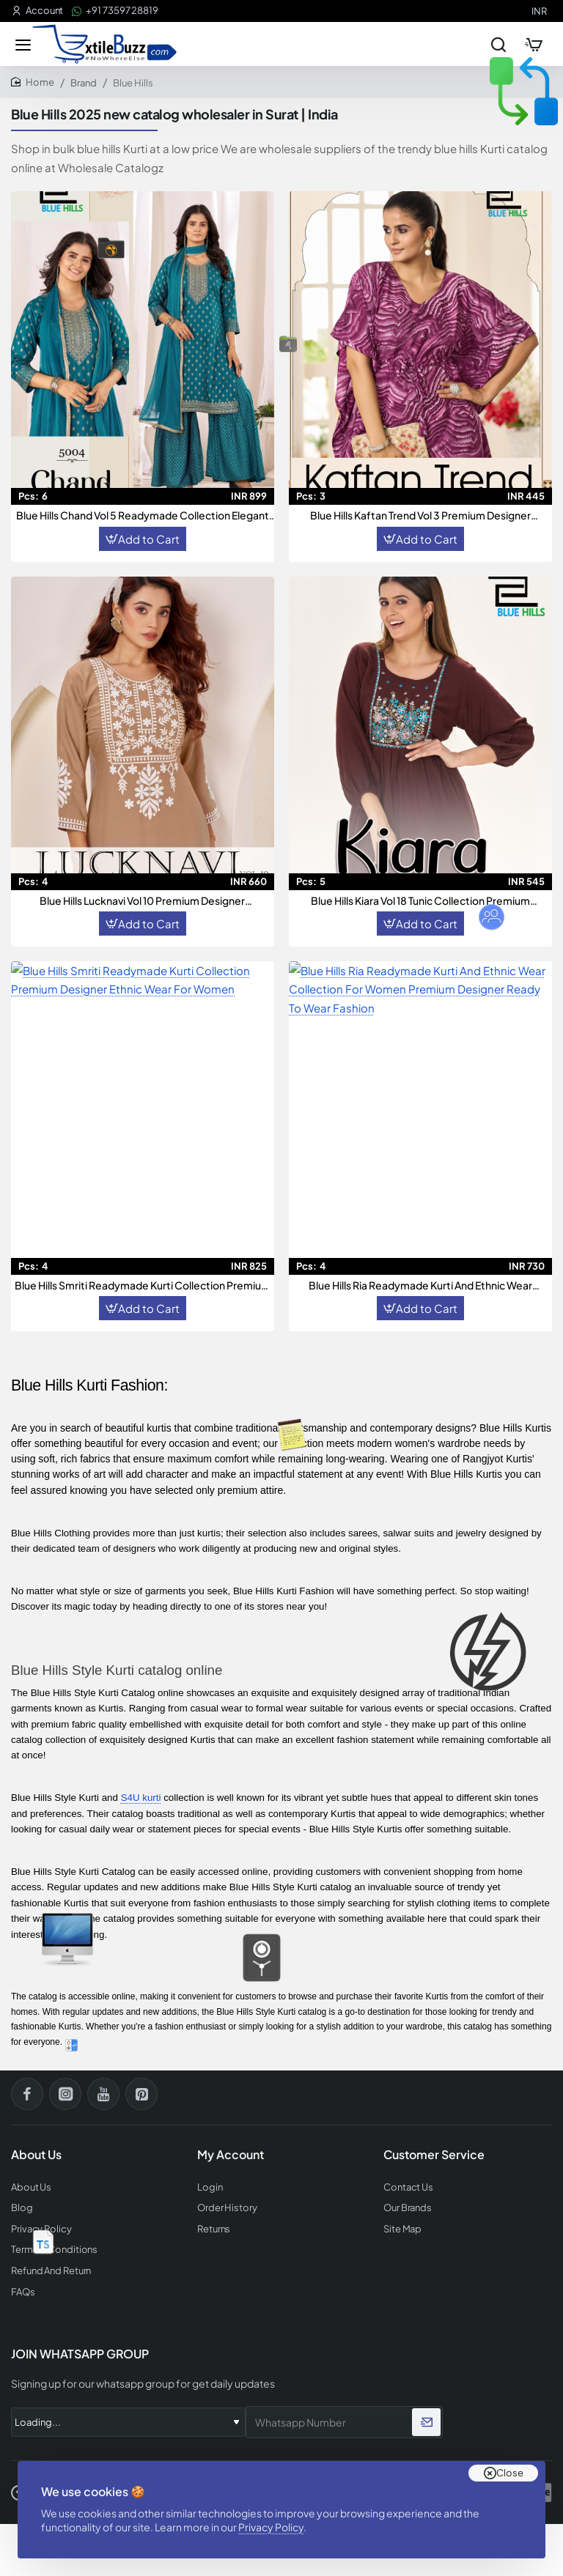 Image resolution: width=563 pixels, height=2576 pixels. Describe the element at coordinates (67, 1928) in the screenshot. I see `represents an iMac desktop computer` at that location.